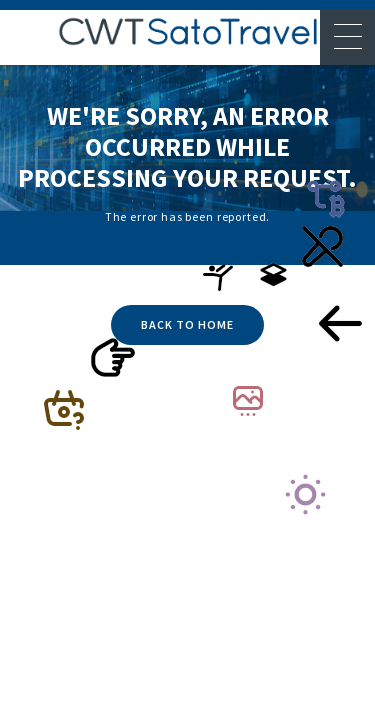 The width and height of the screenshot is (375, 720). Describe the element at coordinates (218, 276) in the screenshot. I see `view gymnastics or fitness activities` at that location.